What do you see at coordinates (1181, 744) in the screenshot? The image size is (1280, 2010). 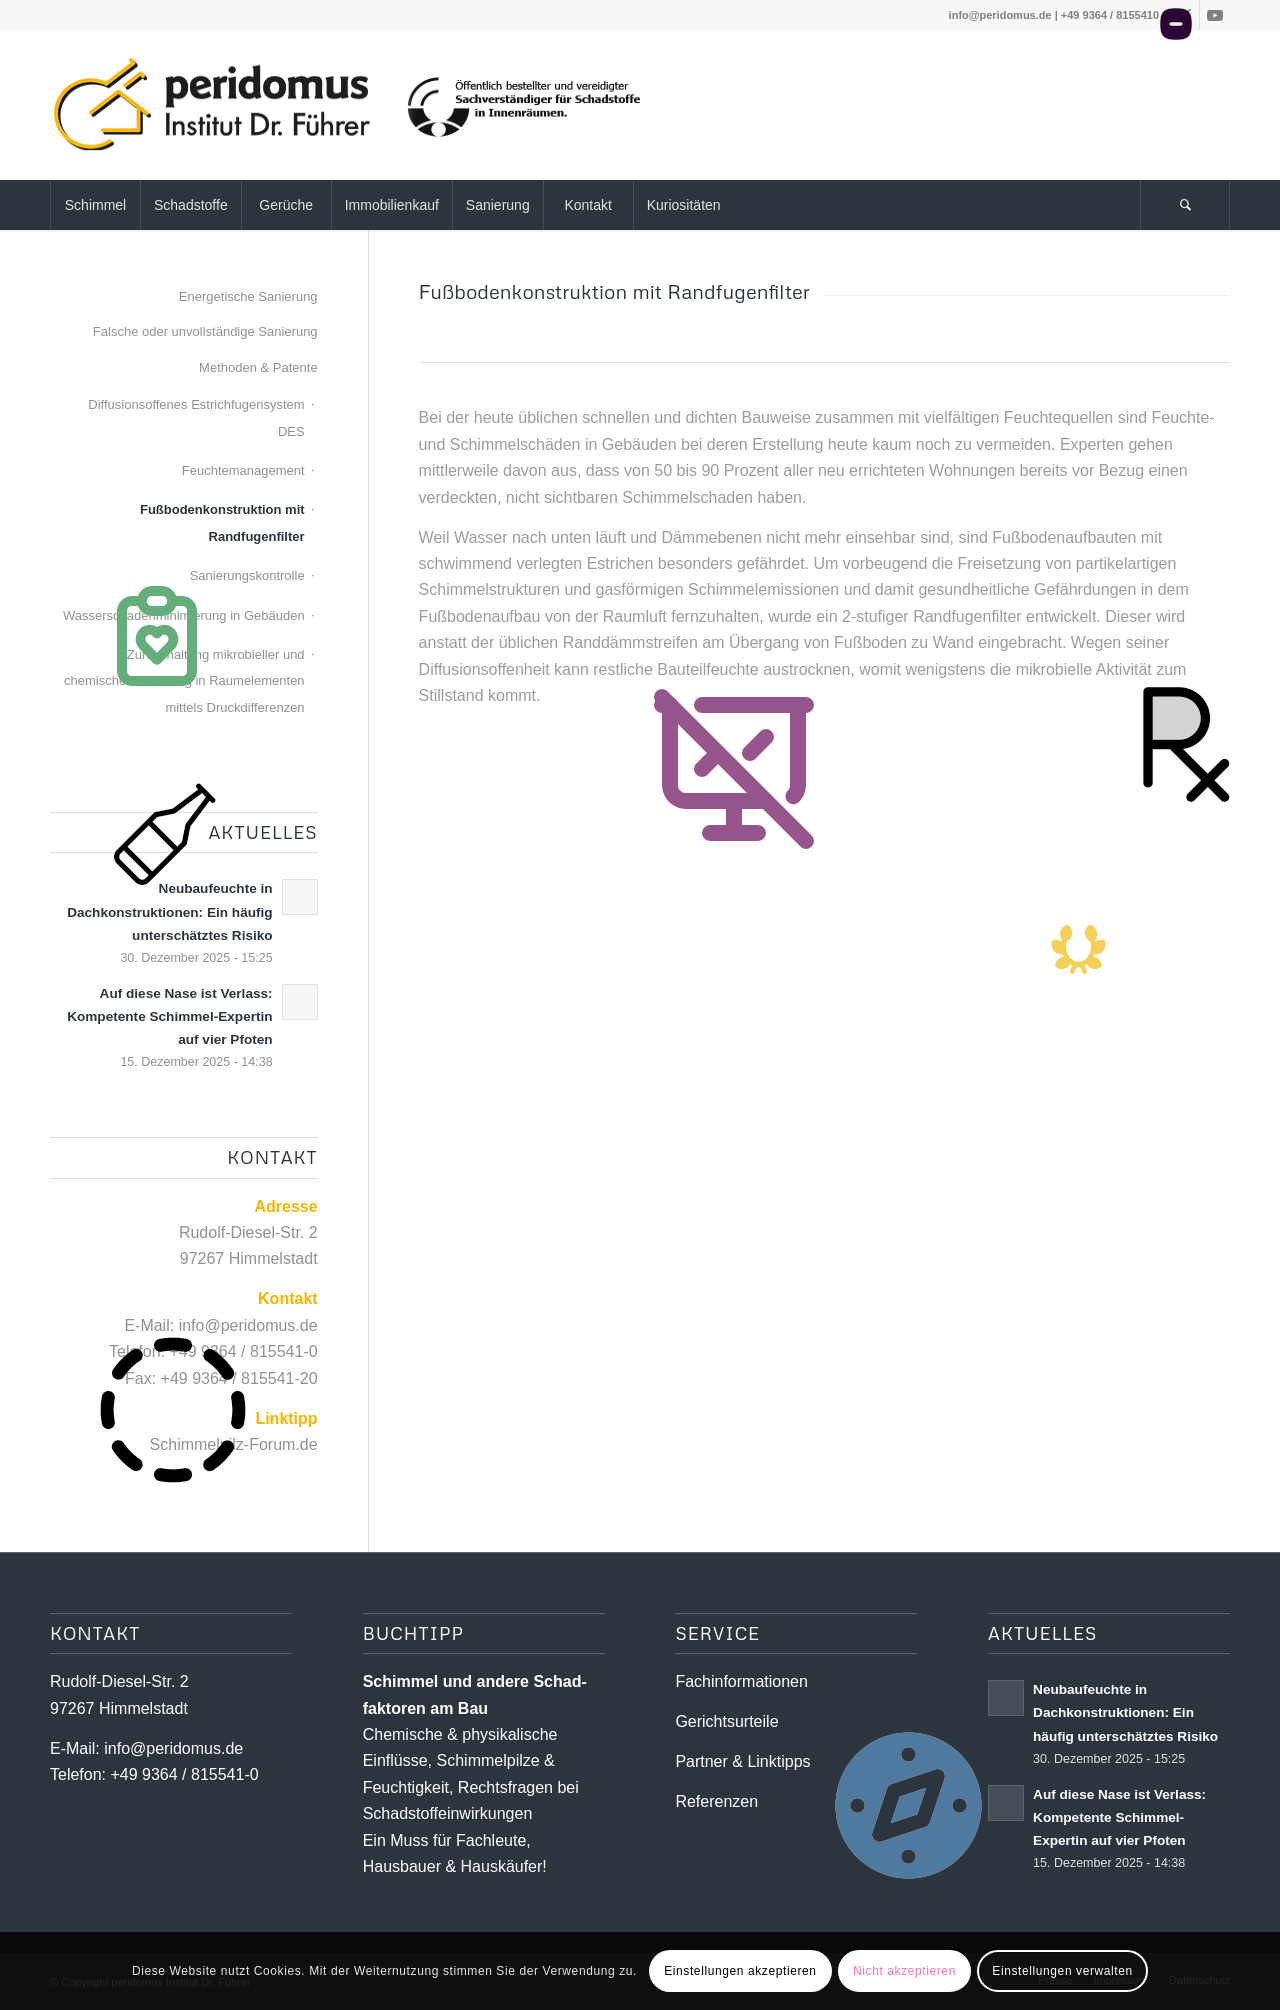 I see `view prescription details` at bounding box center [1181, 744].